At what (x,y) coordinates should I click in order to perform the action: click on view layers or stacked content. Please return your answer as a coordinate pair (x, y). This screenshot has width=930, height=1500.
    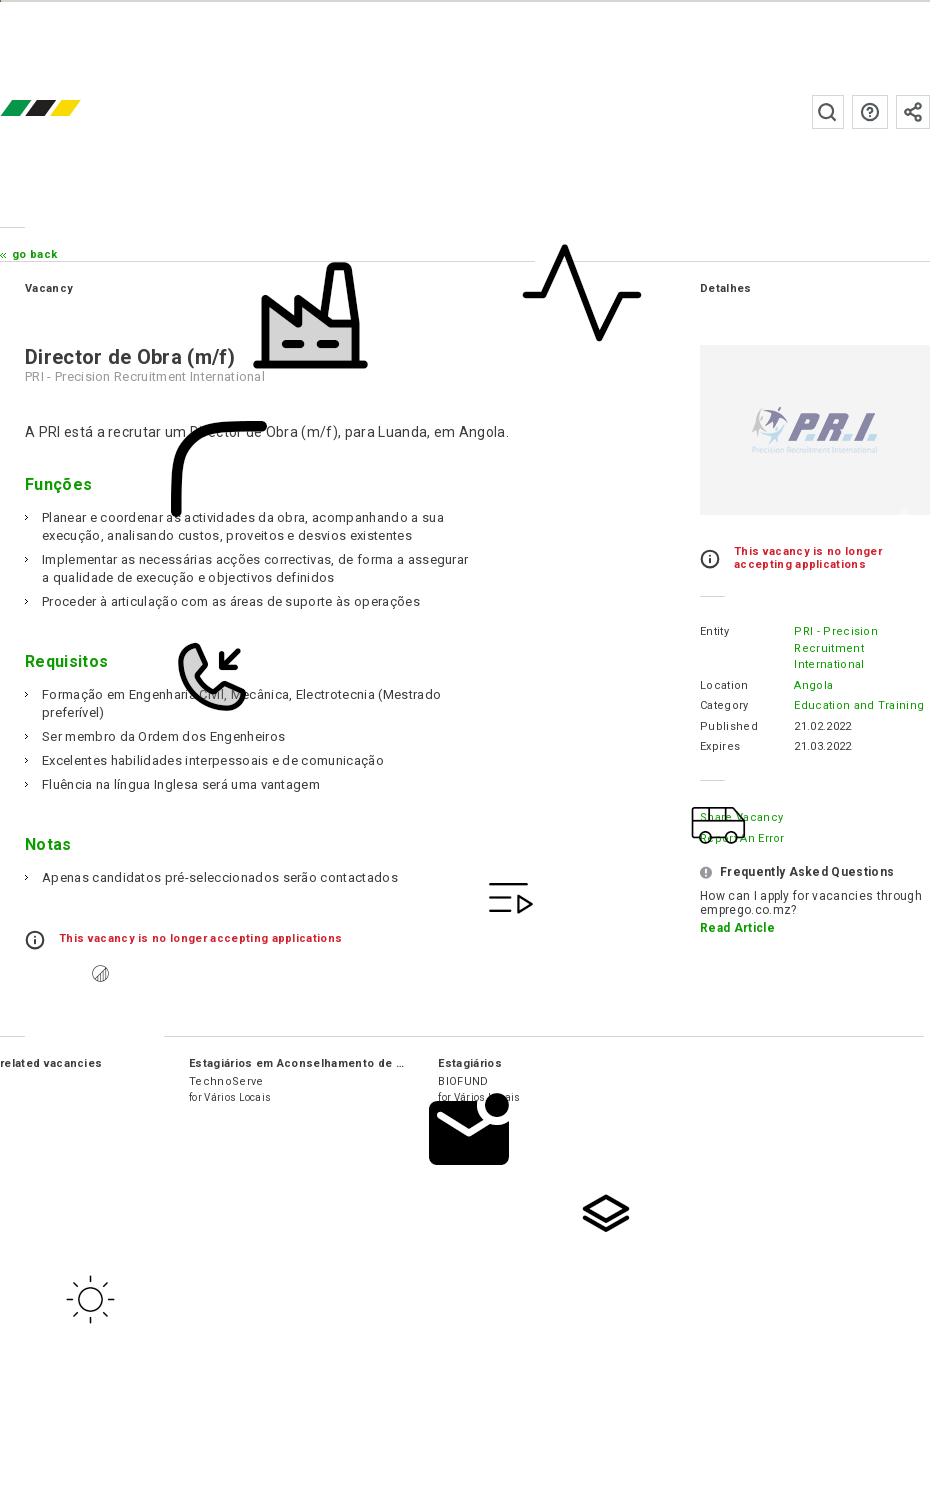
    Looking at the image, I should click on (606, 1214).